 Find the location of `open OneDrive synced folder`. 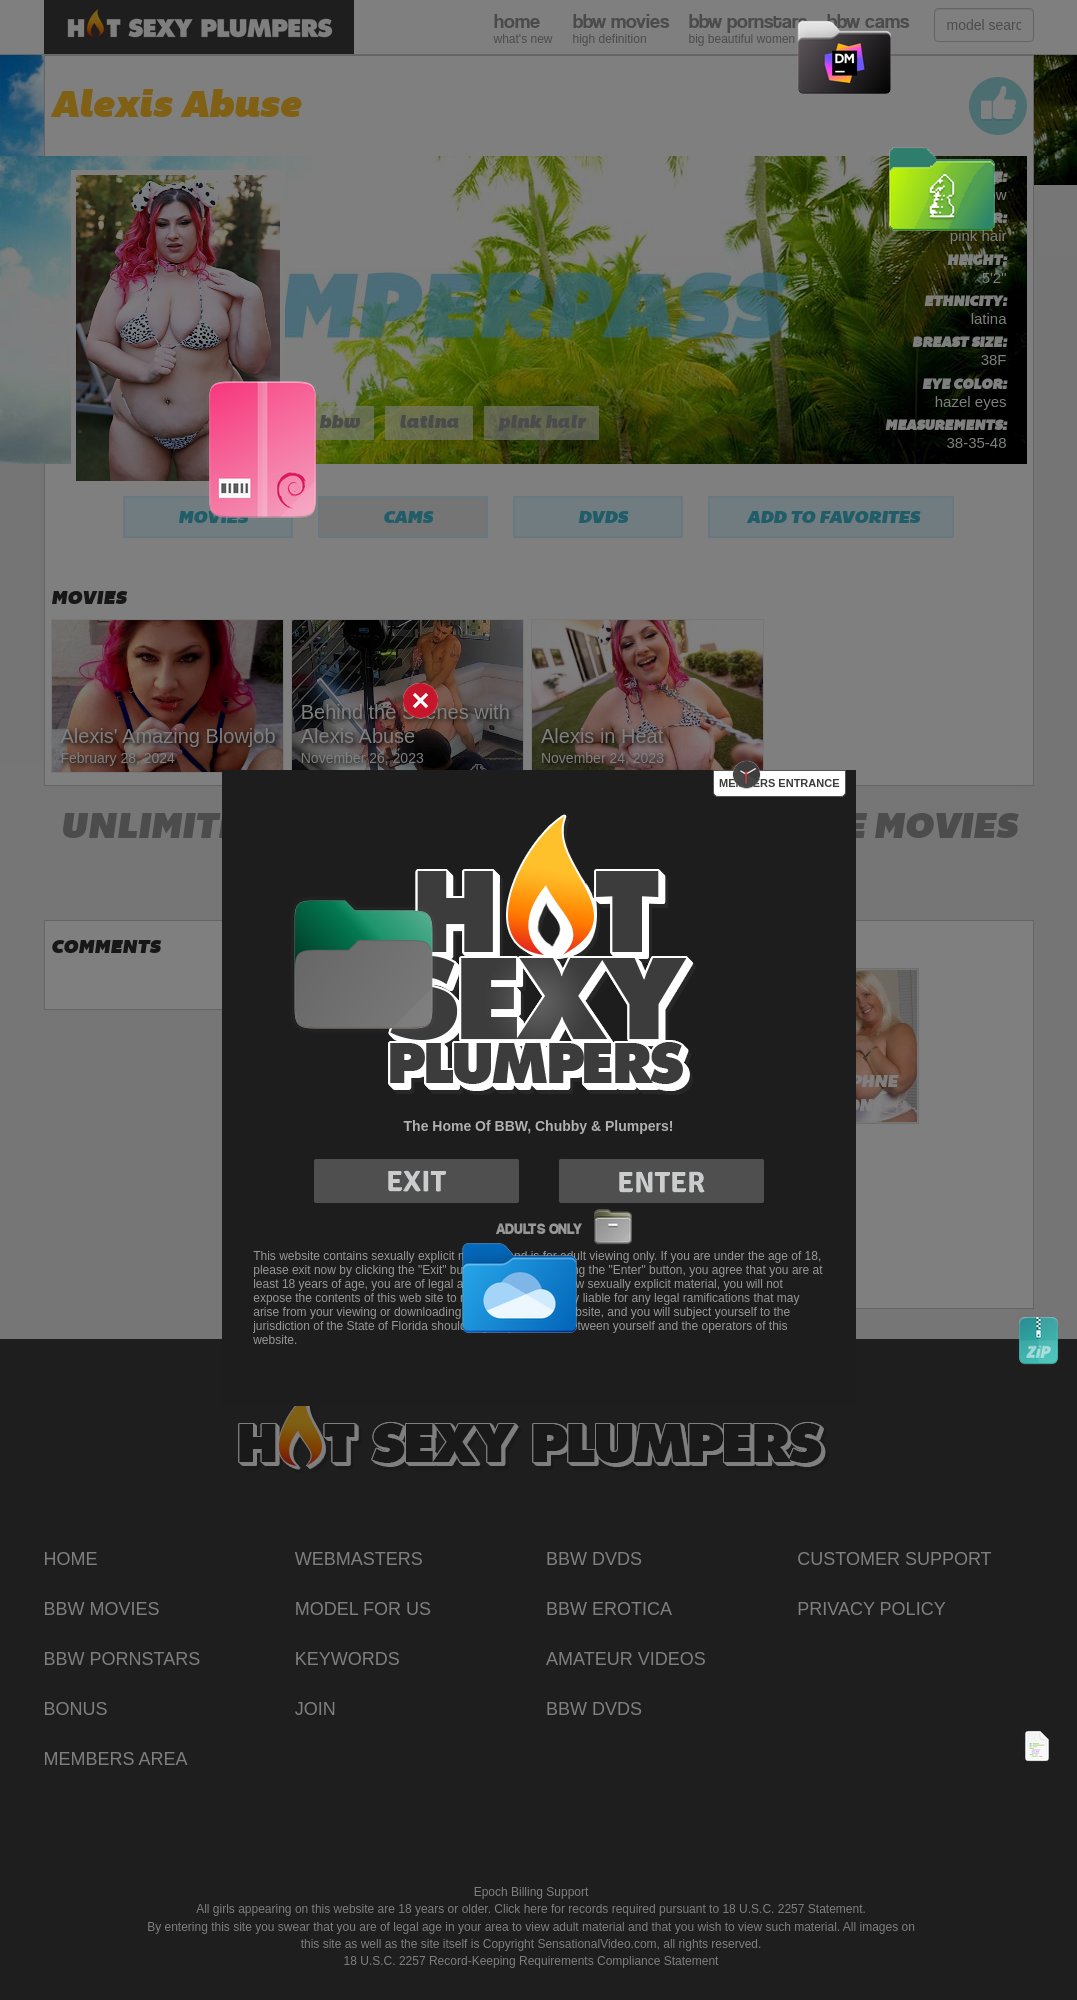

open OneDrive synced folder is located at coordinates (519, 1291).